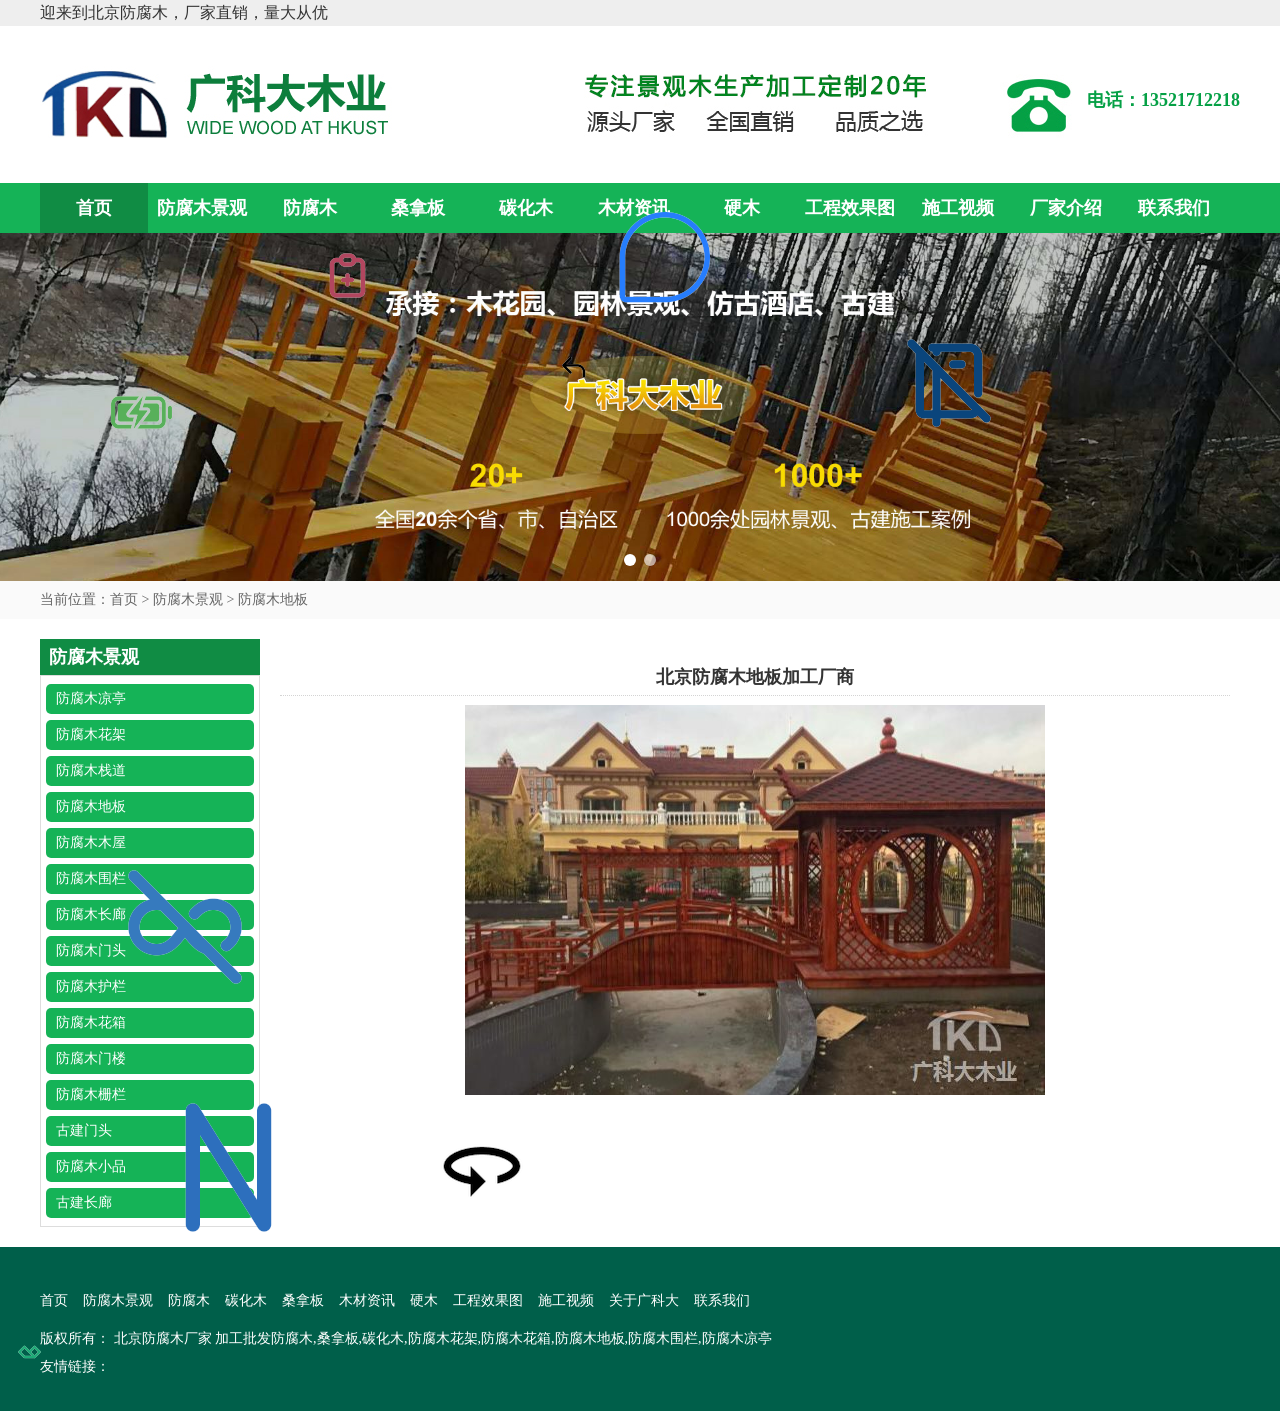 The width and height of the screenshot is (1280, 1411). I want to click on add a new note or item to clipboard, so click(347, 275).